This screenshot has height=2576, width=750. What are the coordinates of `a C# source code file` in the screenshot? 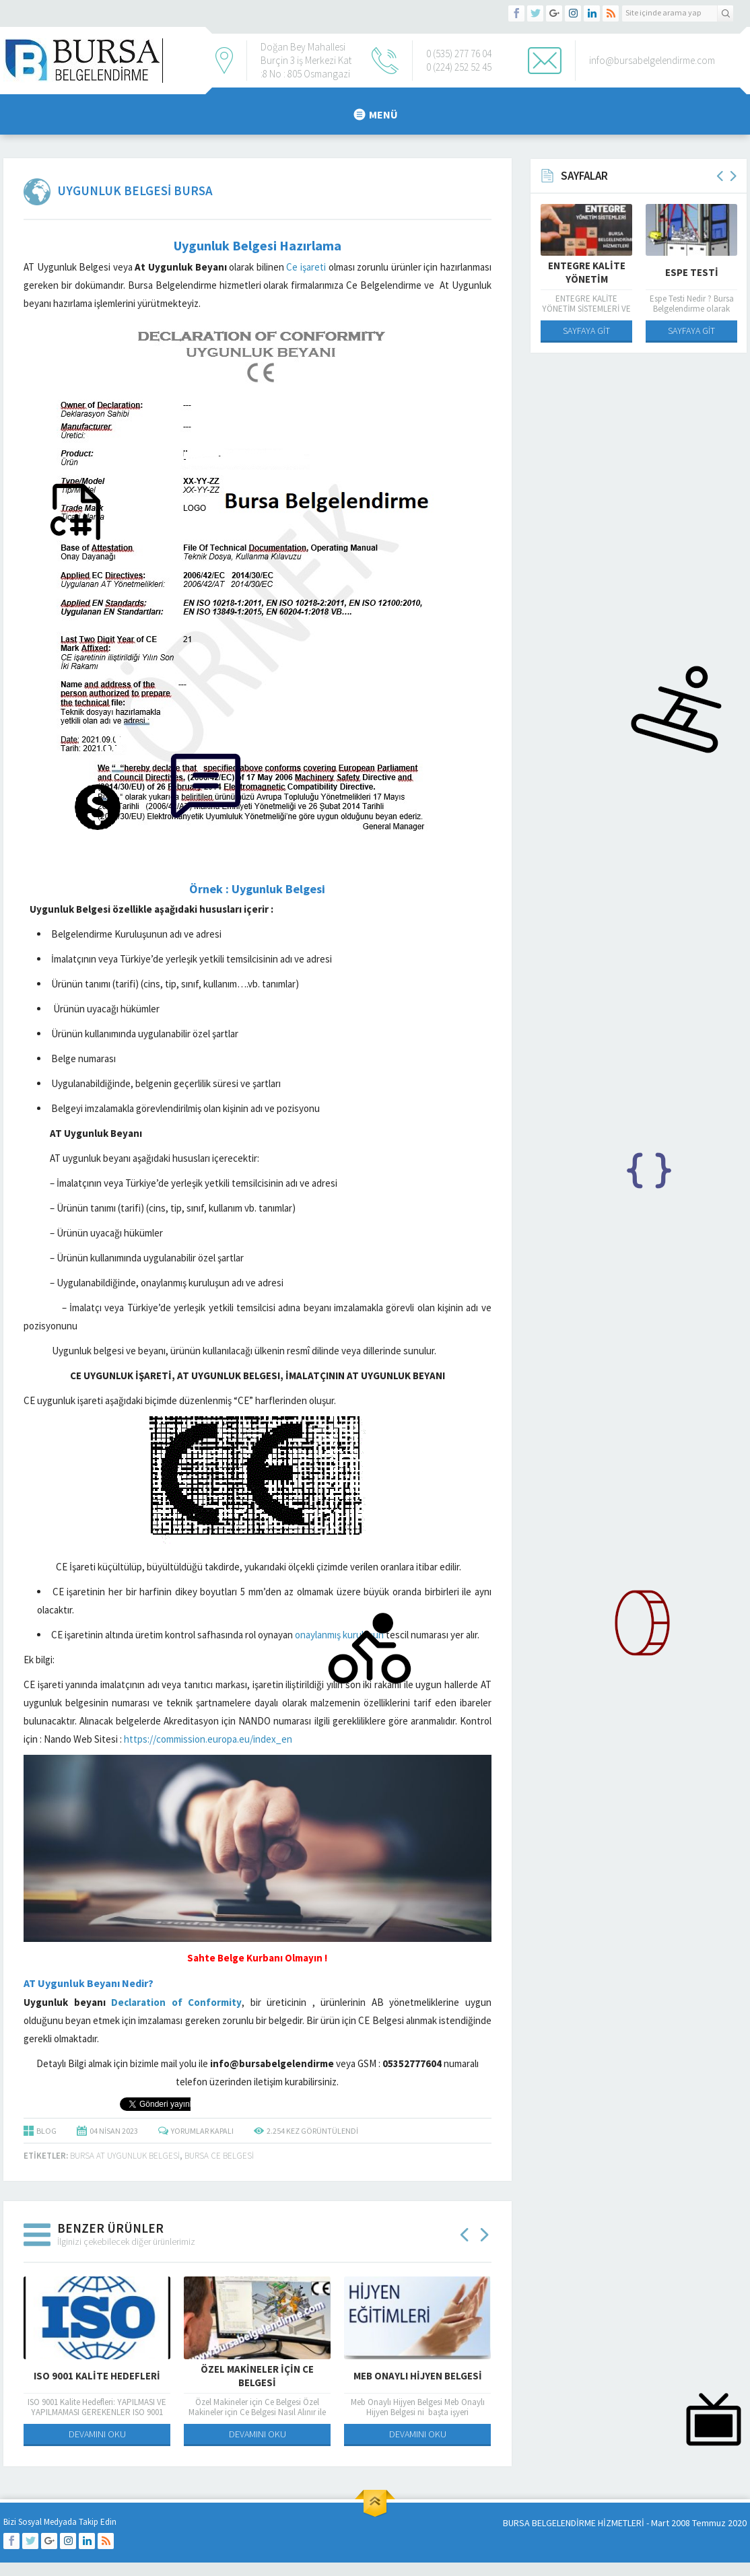 It's located at (76, 512).